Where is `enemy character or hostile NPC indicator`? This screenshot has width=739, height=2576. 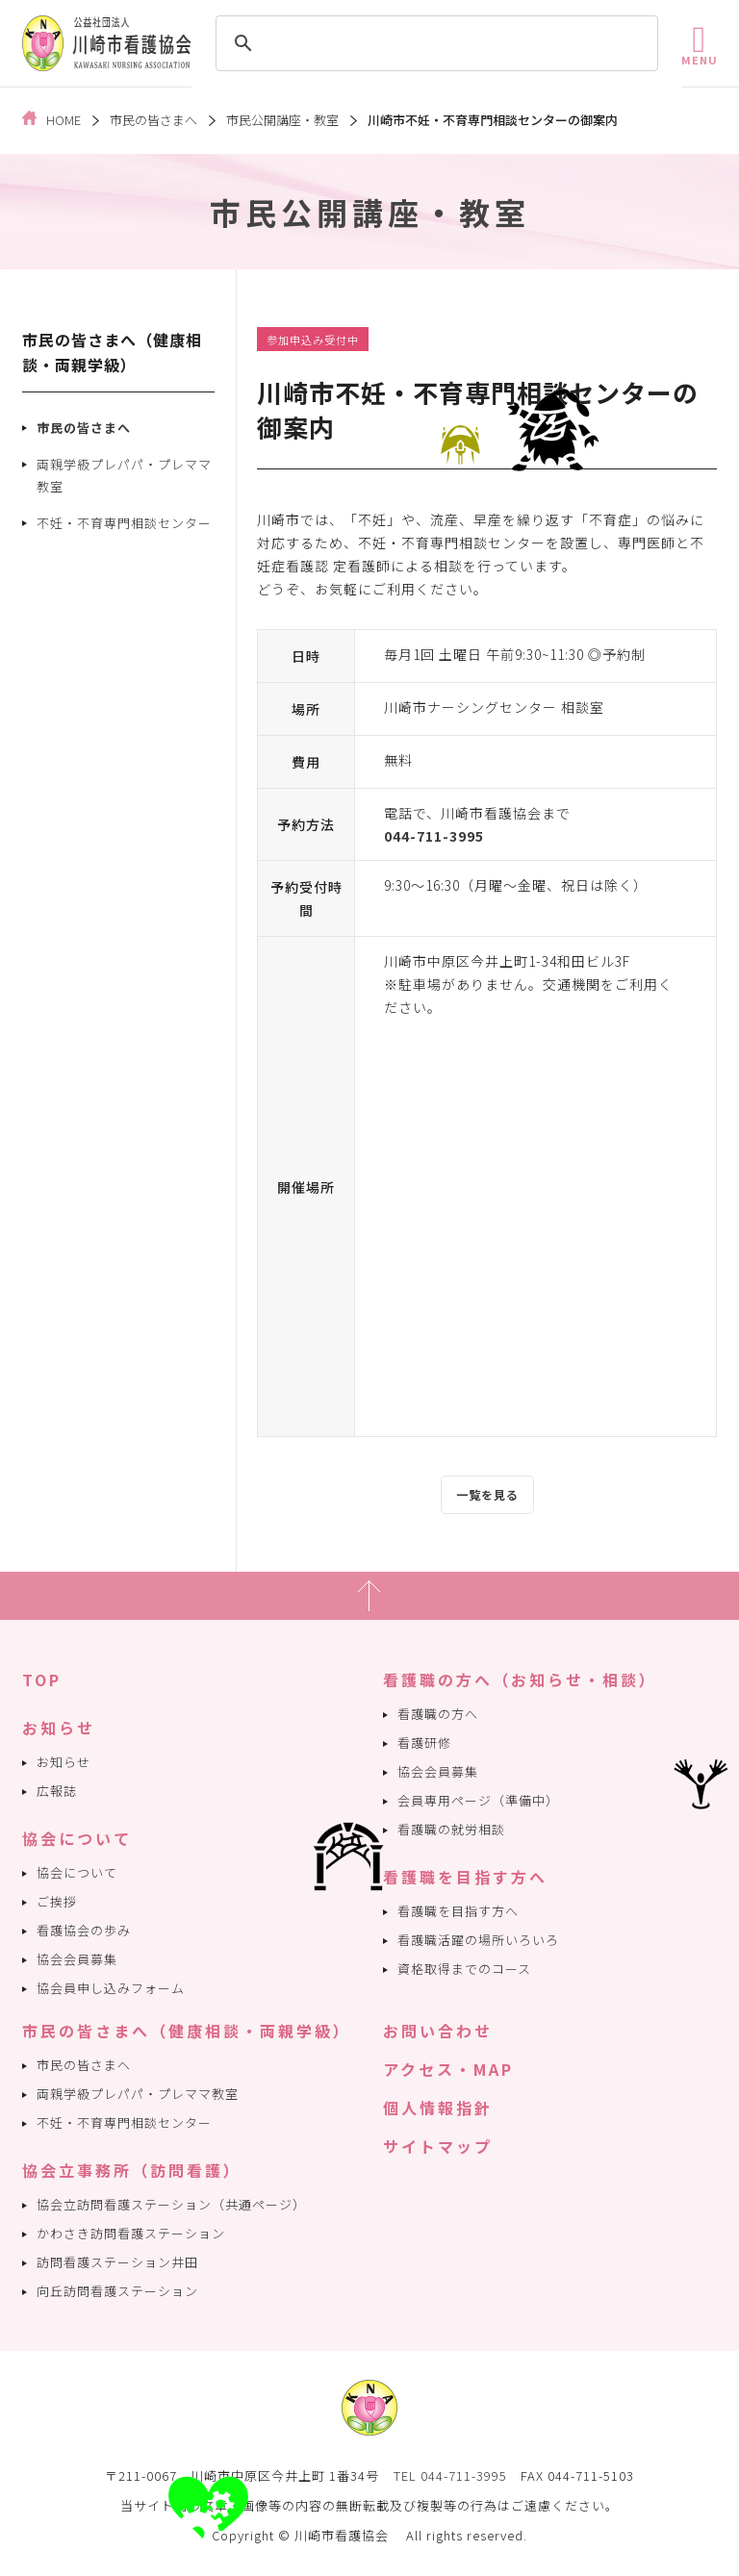
enemy character or hostile NPC indicator is located at coordinates (553, 430).